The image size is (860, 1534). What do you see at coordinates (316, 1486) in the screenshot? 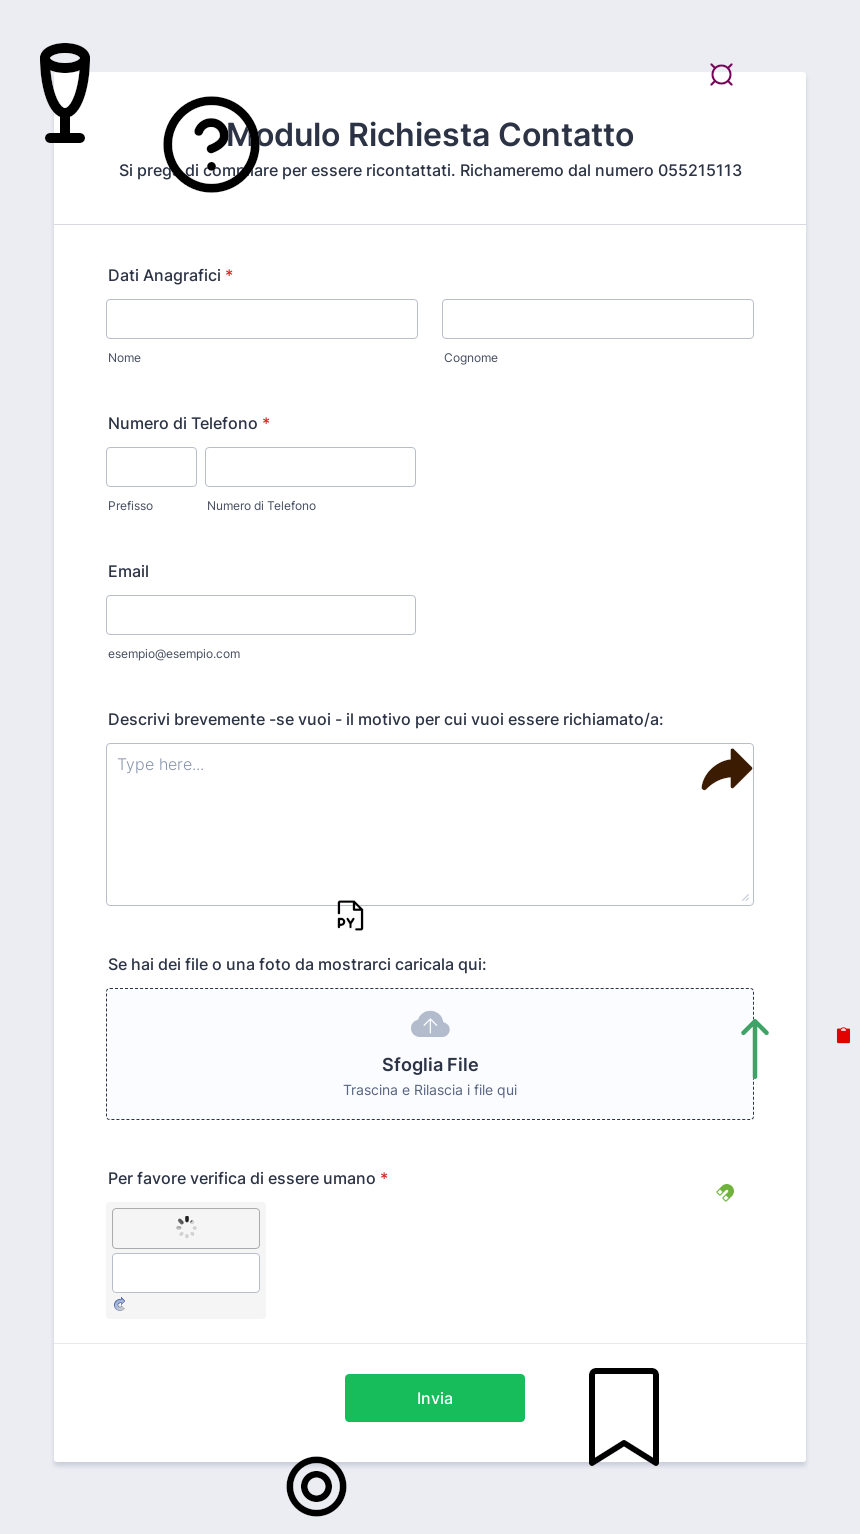
I see `select a single option from a list` at bounding box center [316, 1486].